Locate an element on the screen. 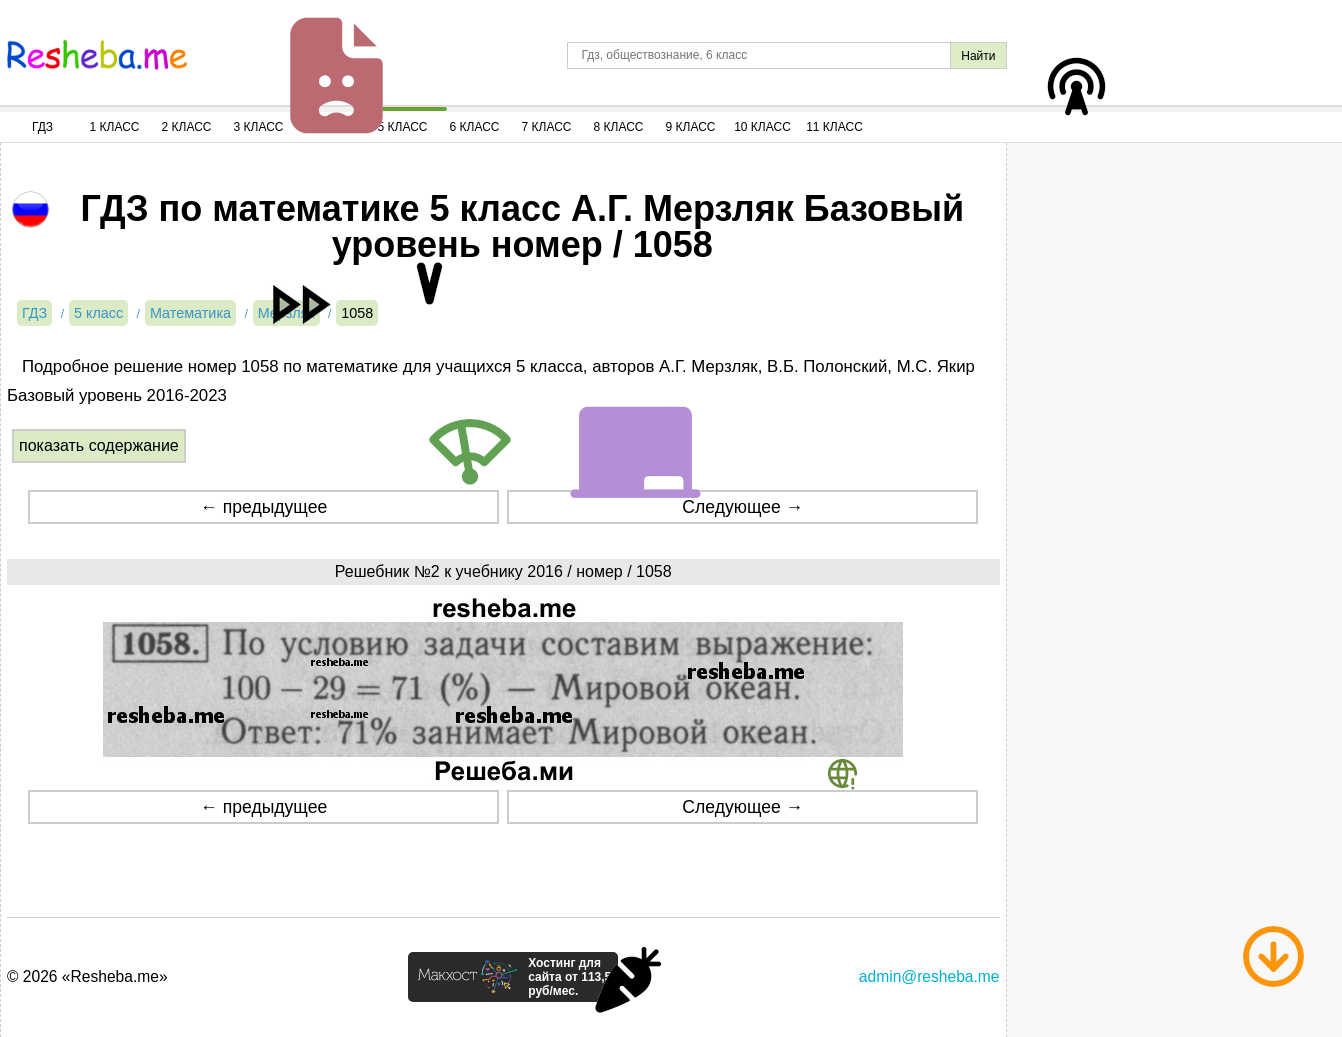 Image resolution: width=1342 pixels, height=1037 pixels. indicates a file error or problem is located at coordinates (336, 75).